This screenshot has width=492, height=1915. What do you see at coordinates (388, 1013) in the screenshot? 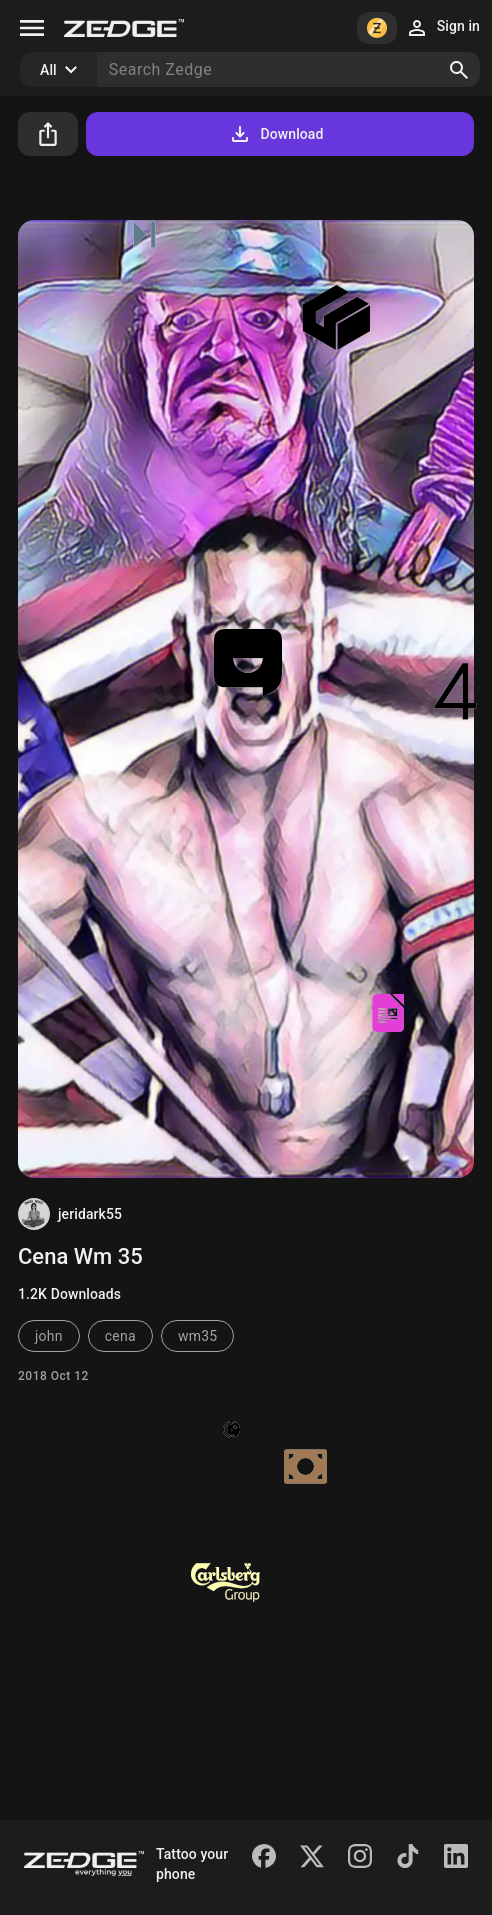
I see `open libreoffice writer` at bounding box center [388, 1013].